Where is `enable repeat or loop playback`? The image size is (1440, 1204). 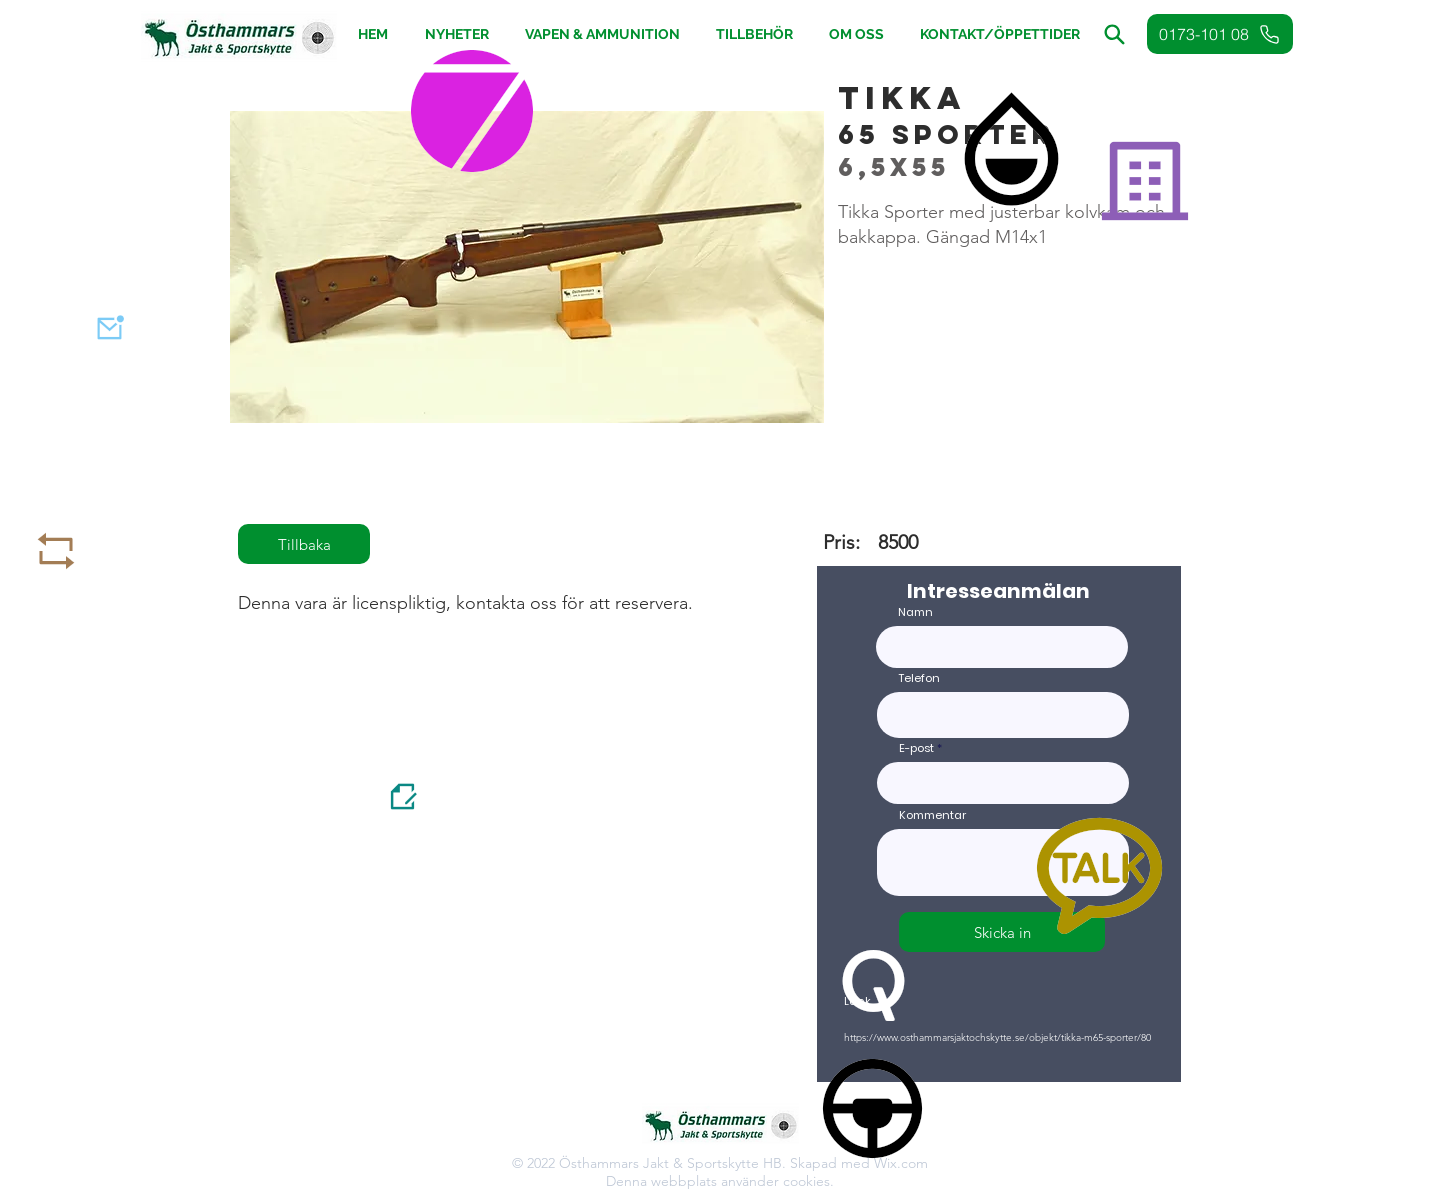
enable repeat or loop playback is located at coordinates (56, 551).